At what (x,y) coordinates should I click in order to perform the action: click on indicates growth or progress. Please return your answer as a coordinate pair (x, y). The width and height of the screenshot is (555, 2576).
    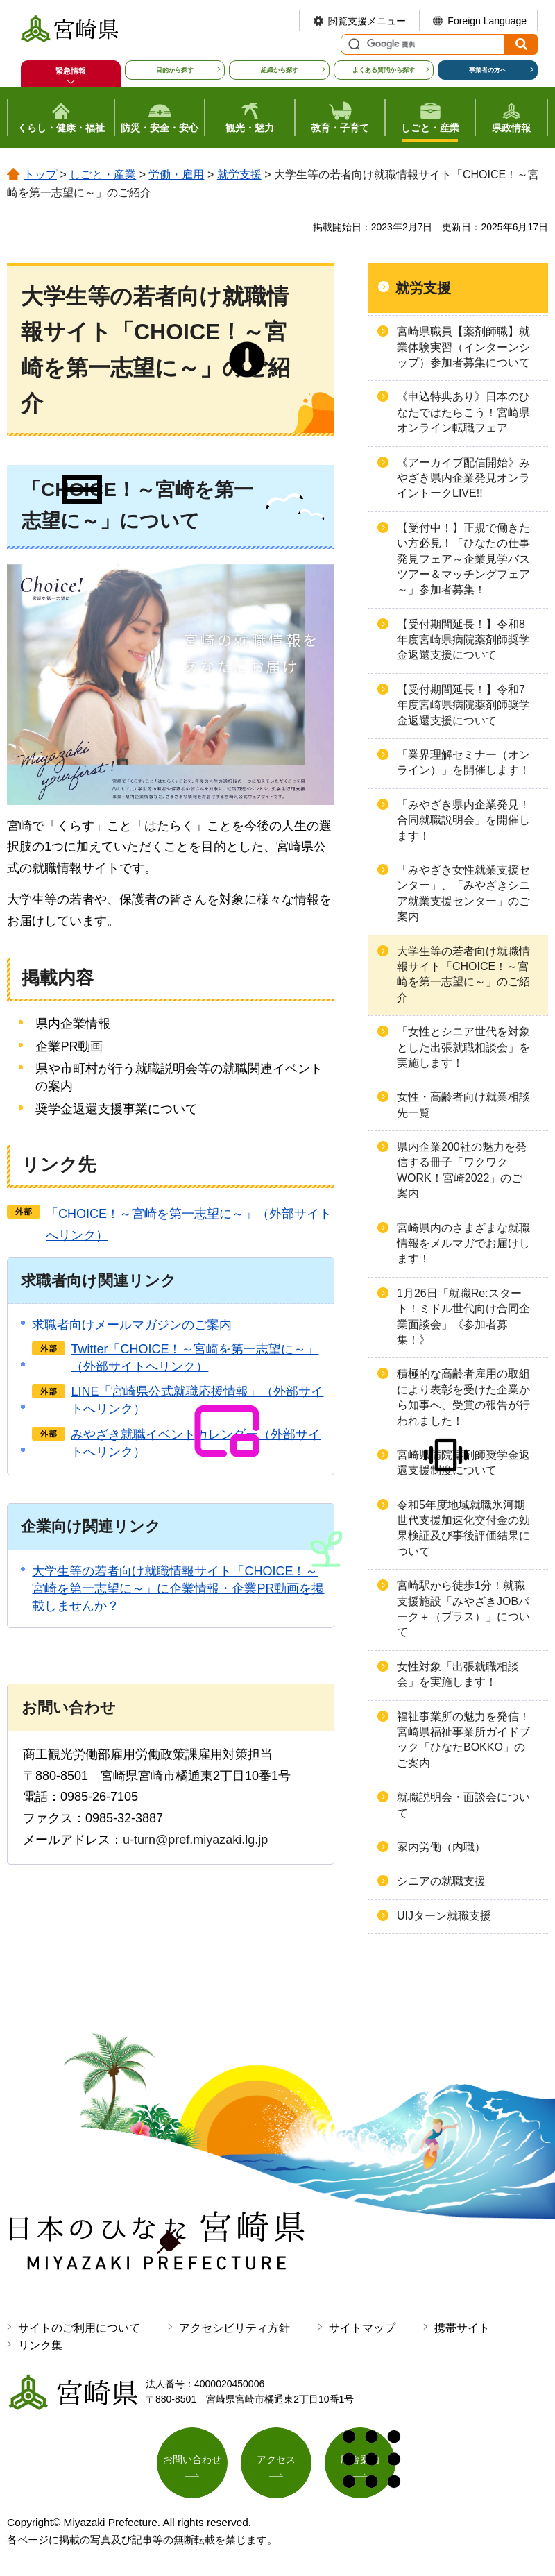
    Looking at the image, I should click on (326, 1549).